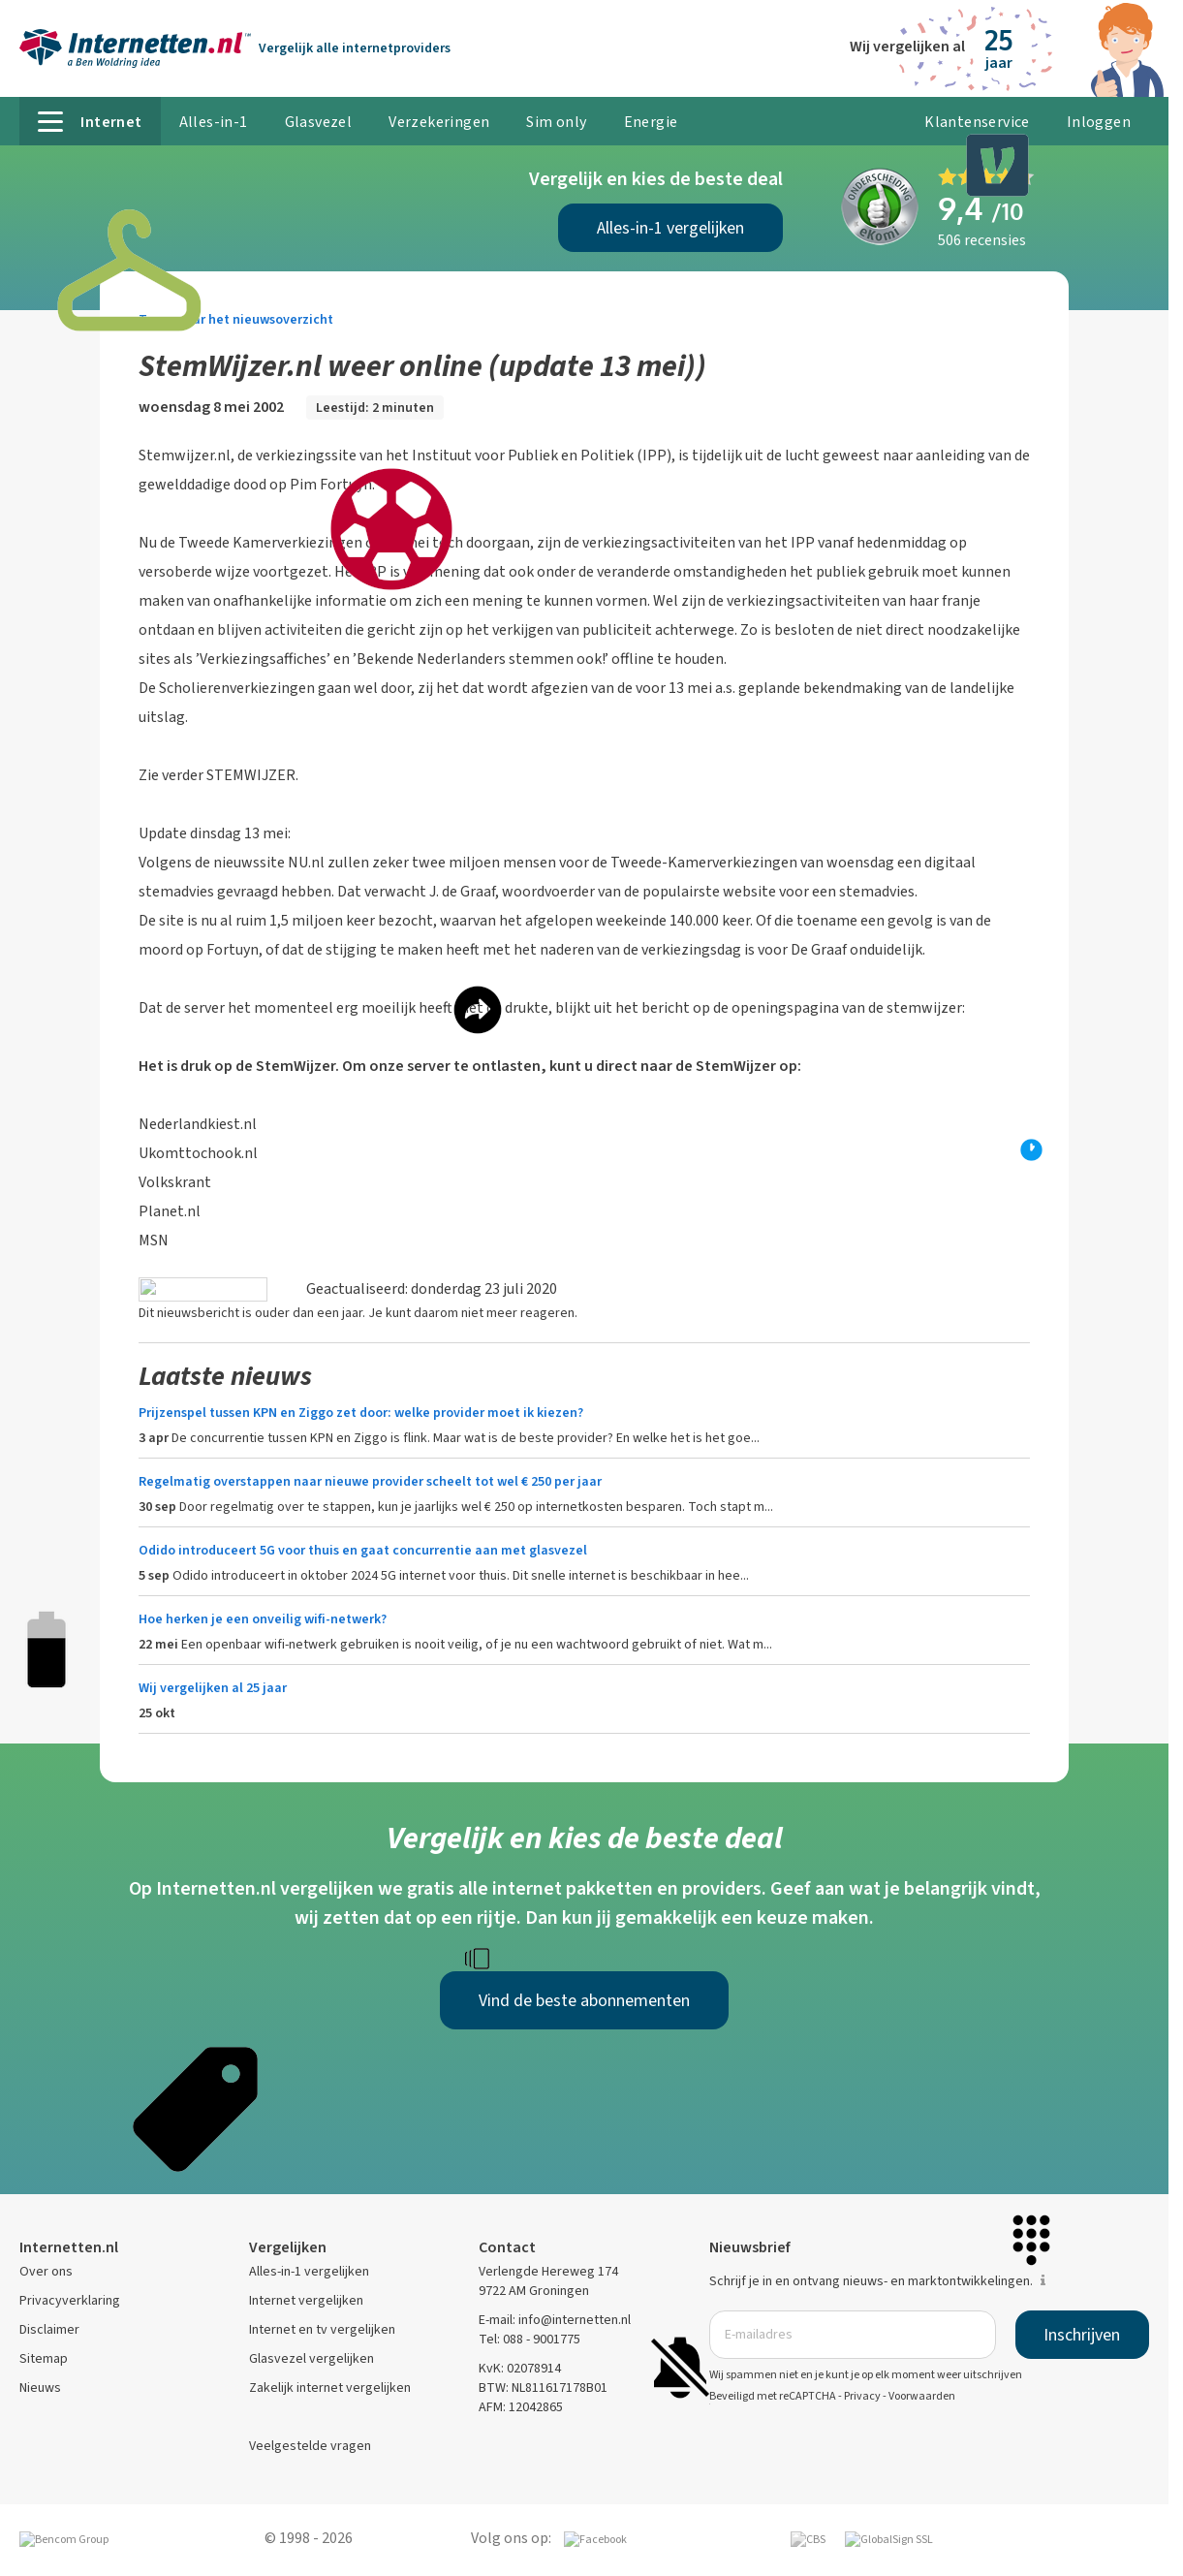 This screenshot has width=1183, height=2576. What do you see at coordinates (391, 529) in the screenshot?
I see `view football or soccer content` at bounding box center [391, 529].